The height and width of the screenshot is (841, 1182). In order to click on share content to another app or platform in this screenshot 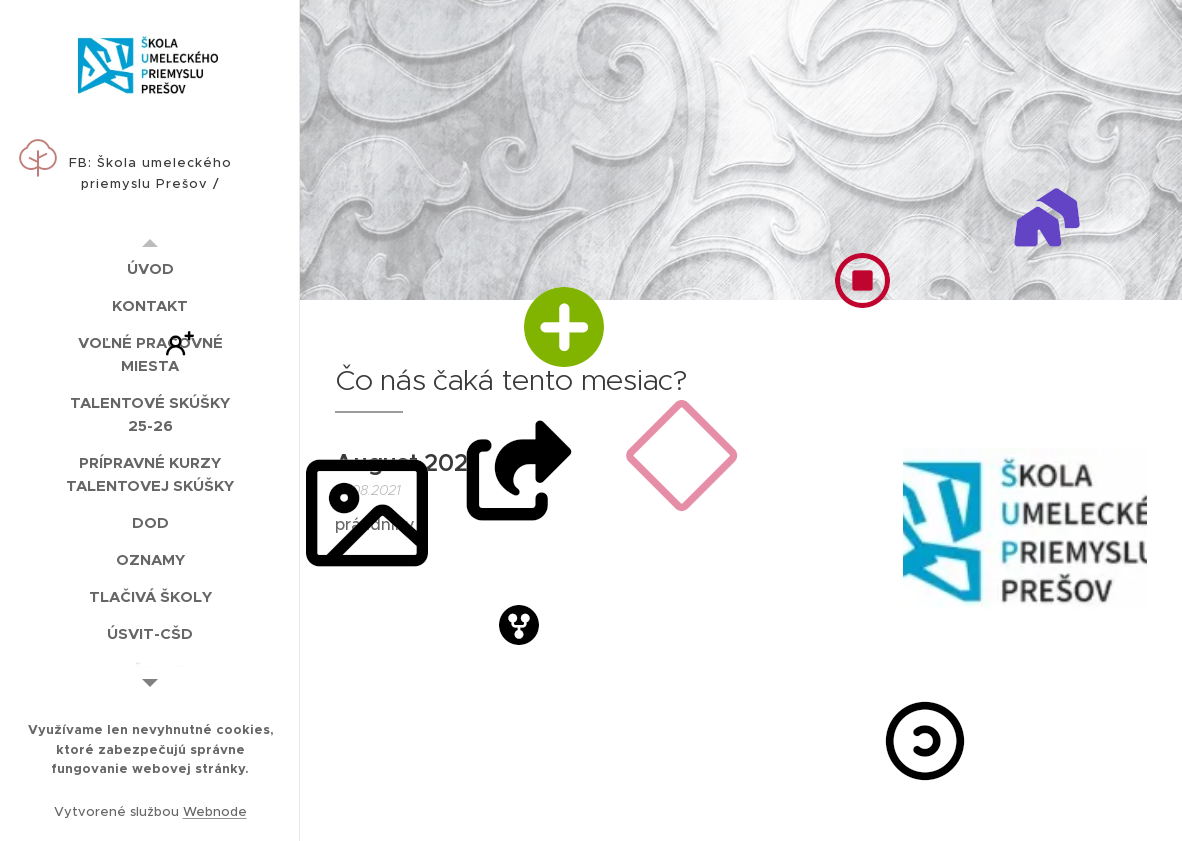, I will do `click(516, 470)`.